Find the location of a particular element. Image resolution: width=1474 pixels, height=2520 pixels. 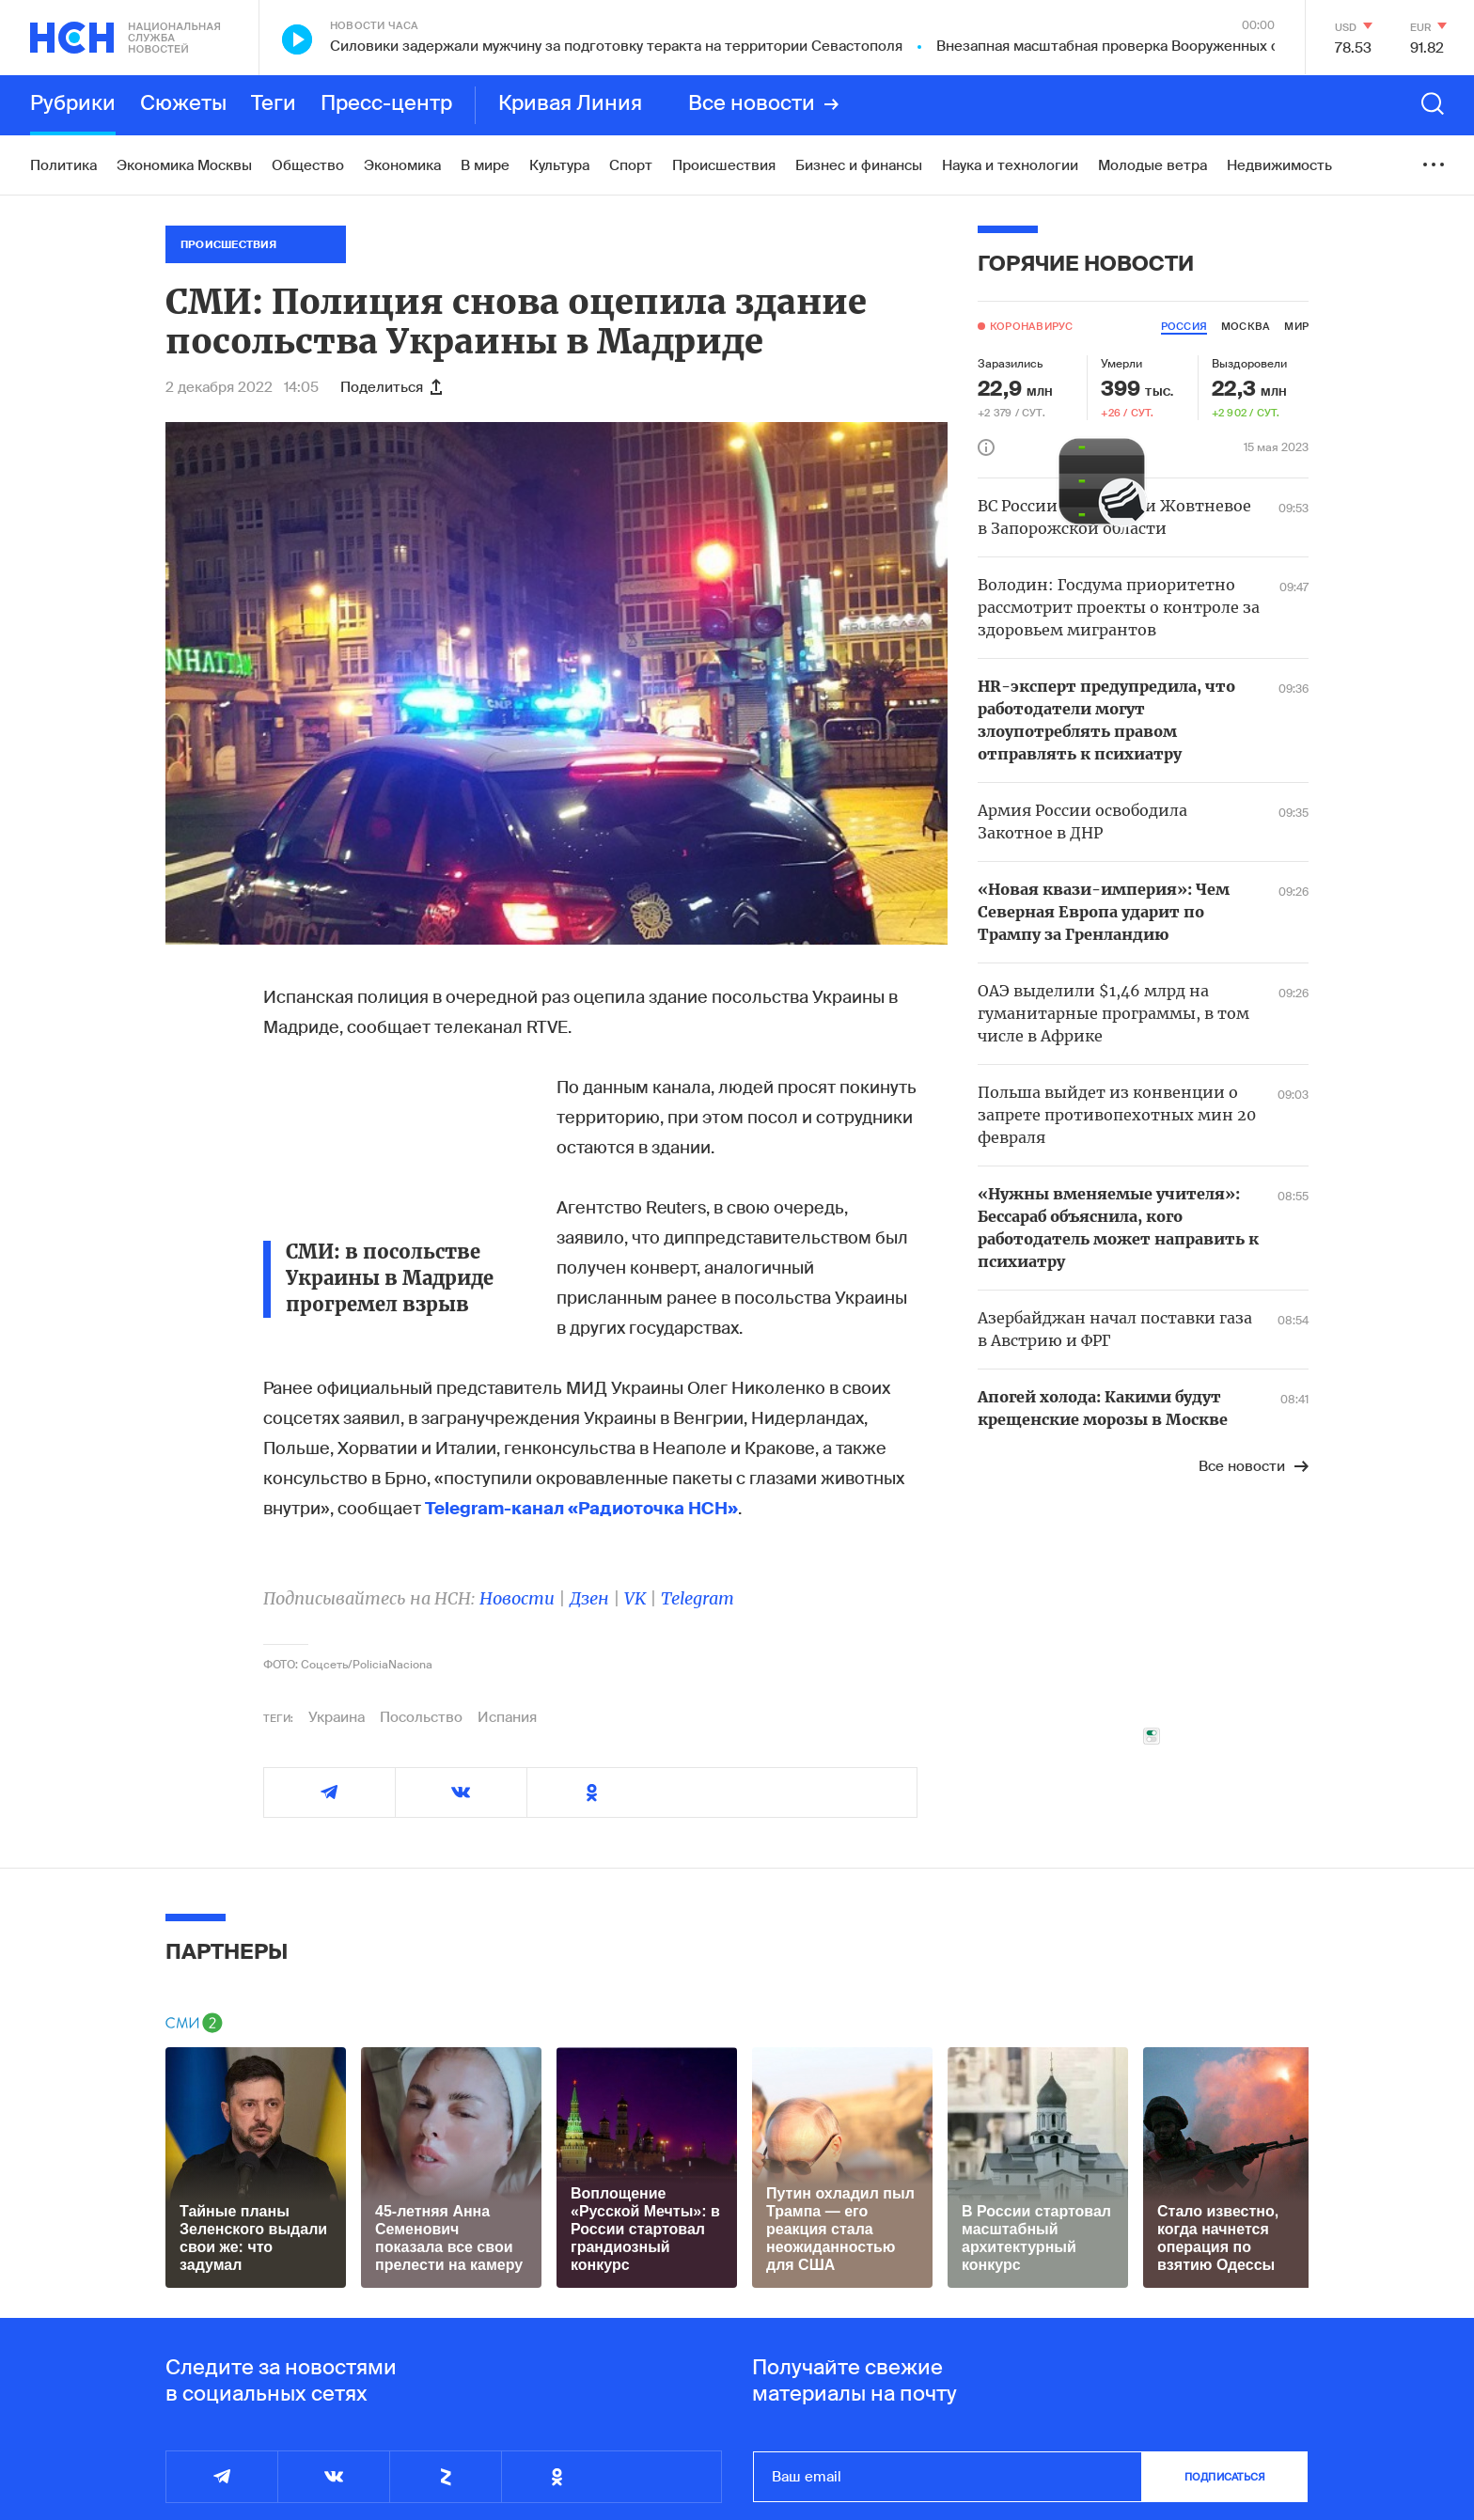

open system tweaks or settings customization is located at coordinates (1152, 1736).